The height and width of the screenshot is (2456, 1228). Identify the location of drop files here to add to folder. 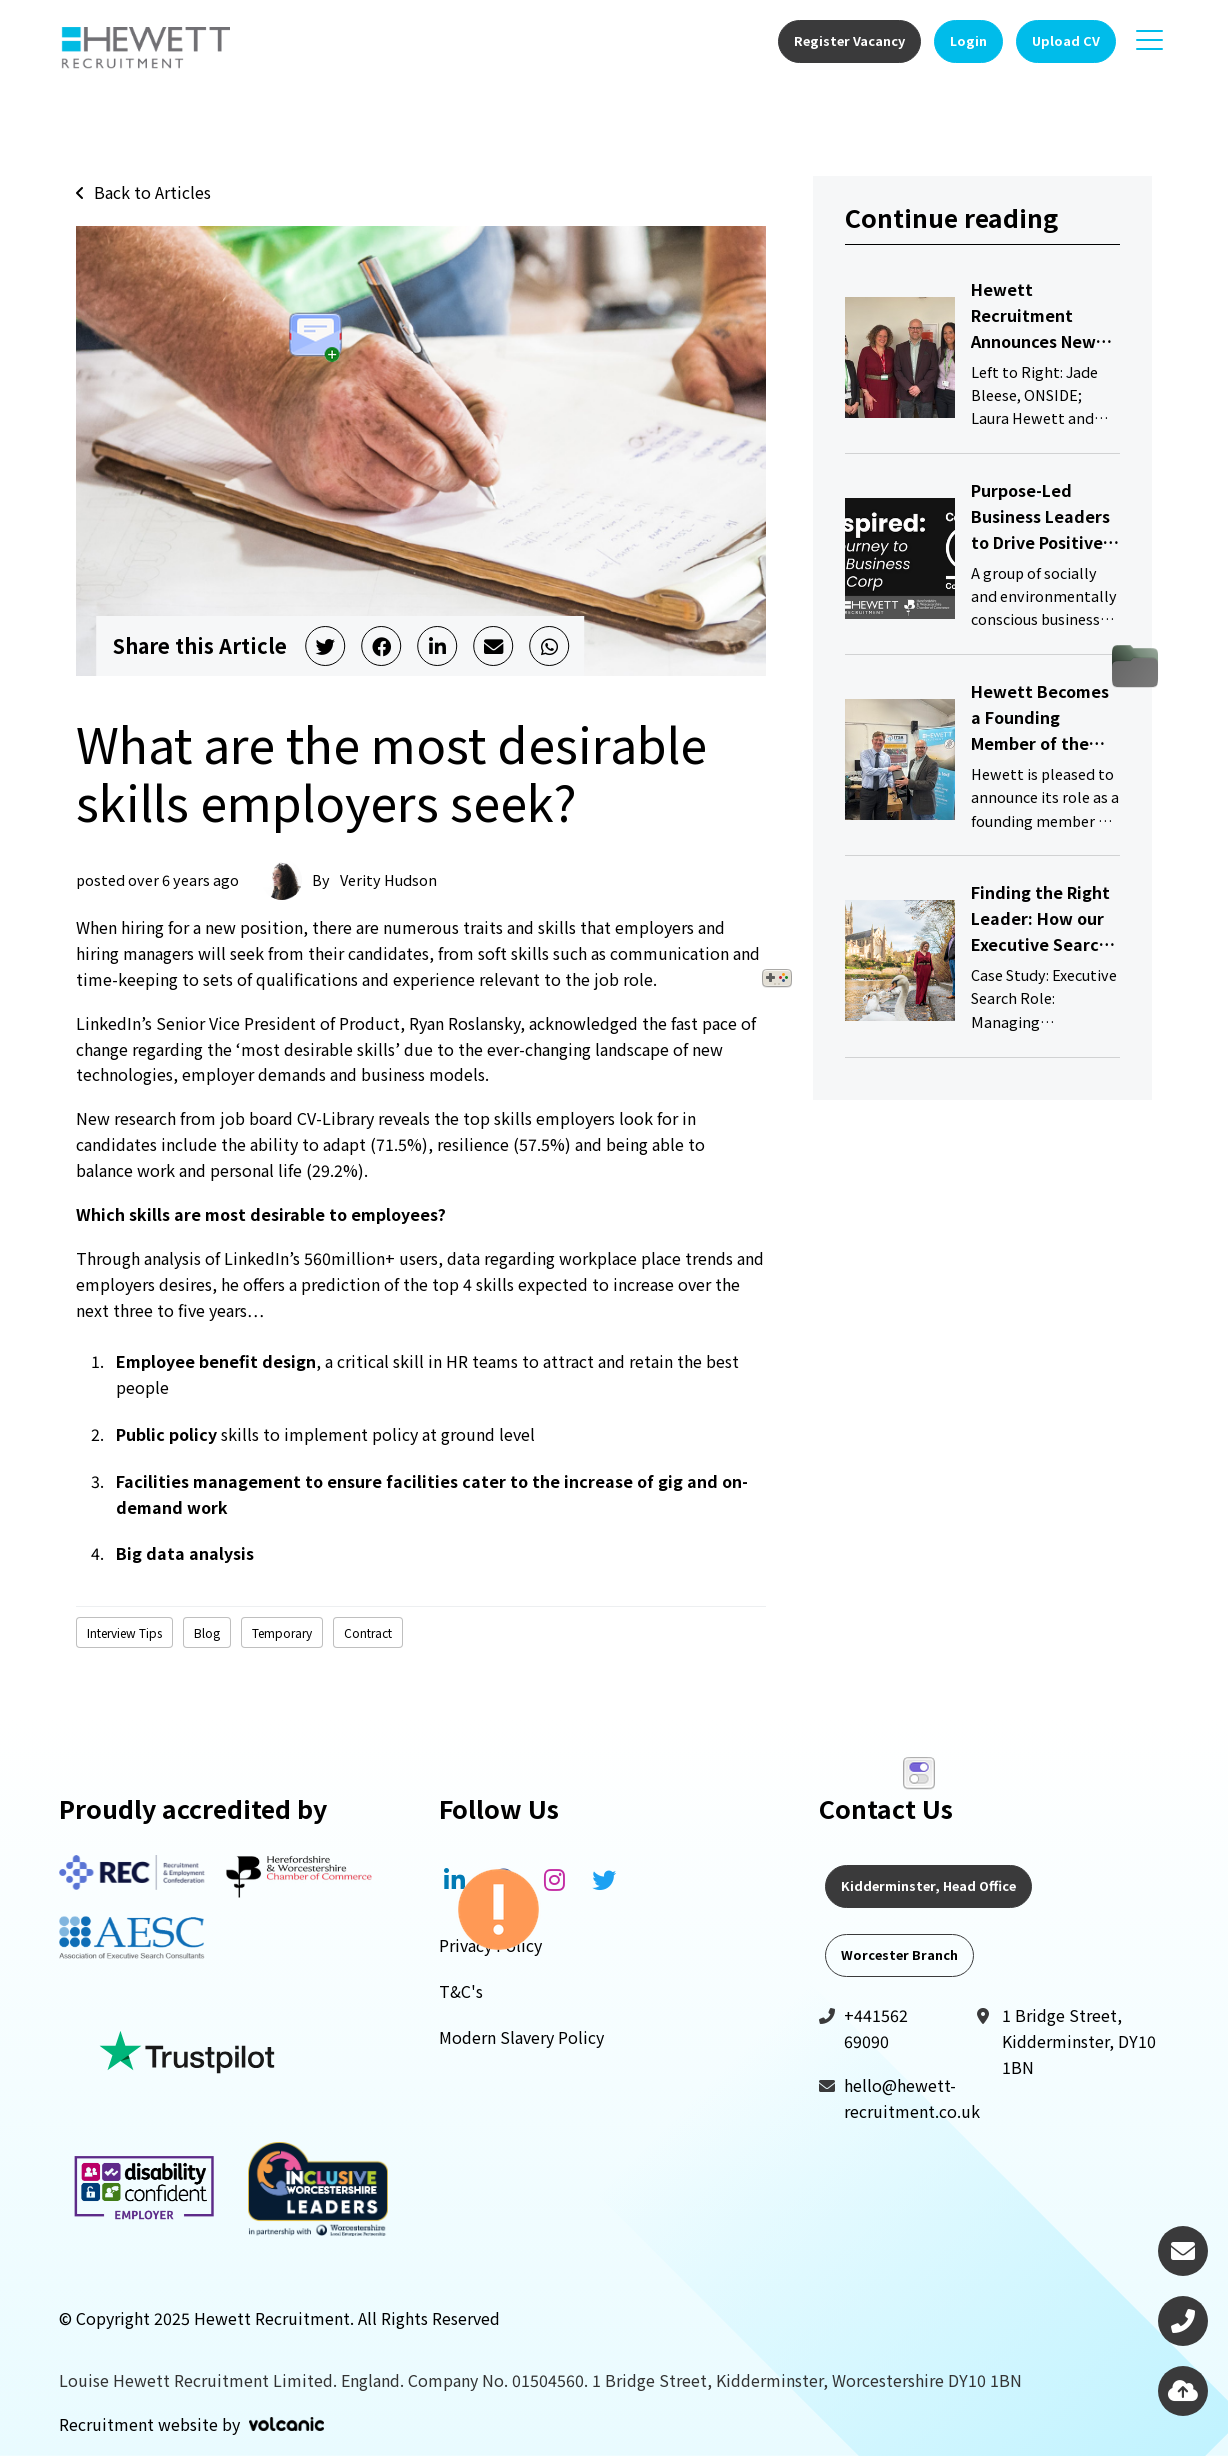
(1135, 666).